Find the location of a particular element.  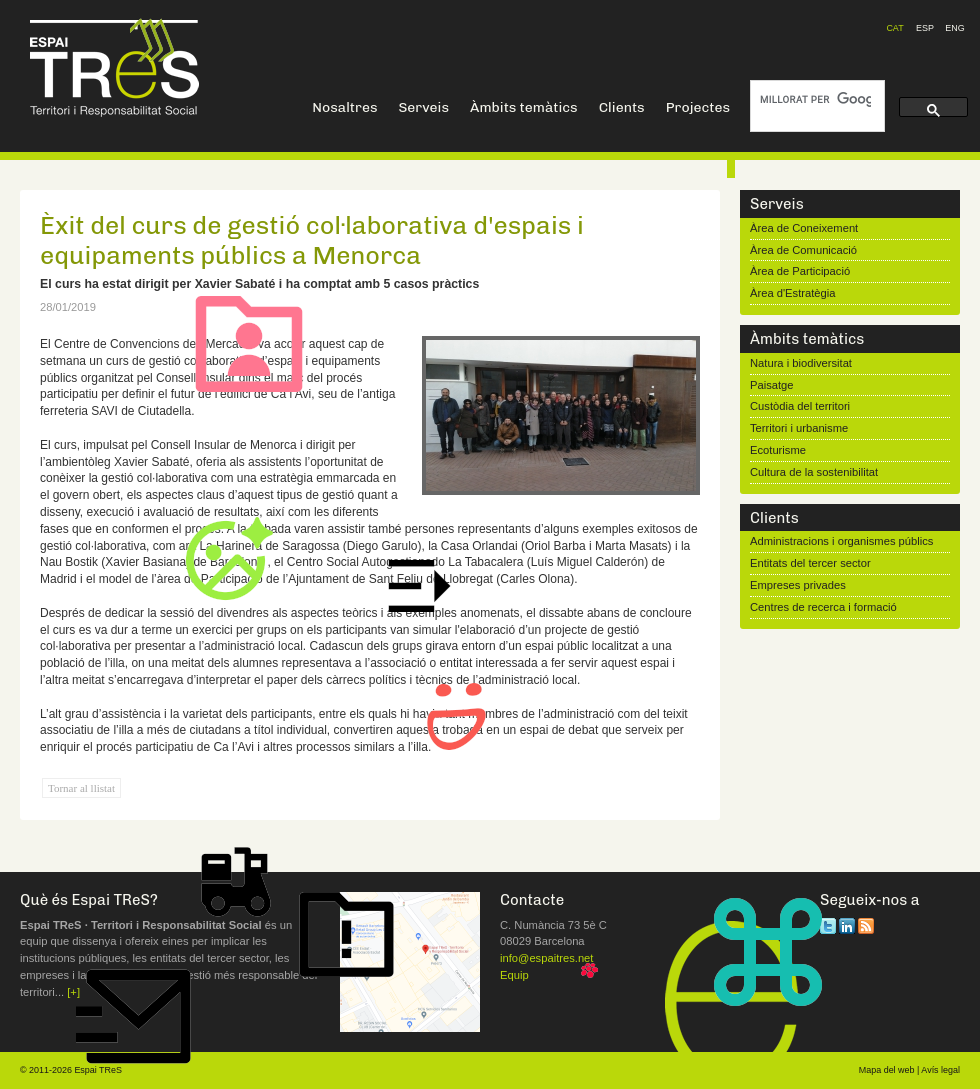

folder contains items that need attention is located at coordinates (346, 934).